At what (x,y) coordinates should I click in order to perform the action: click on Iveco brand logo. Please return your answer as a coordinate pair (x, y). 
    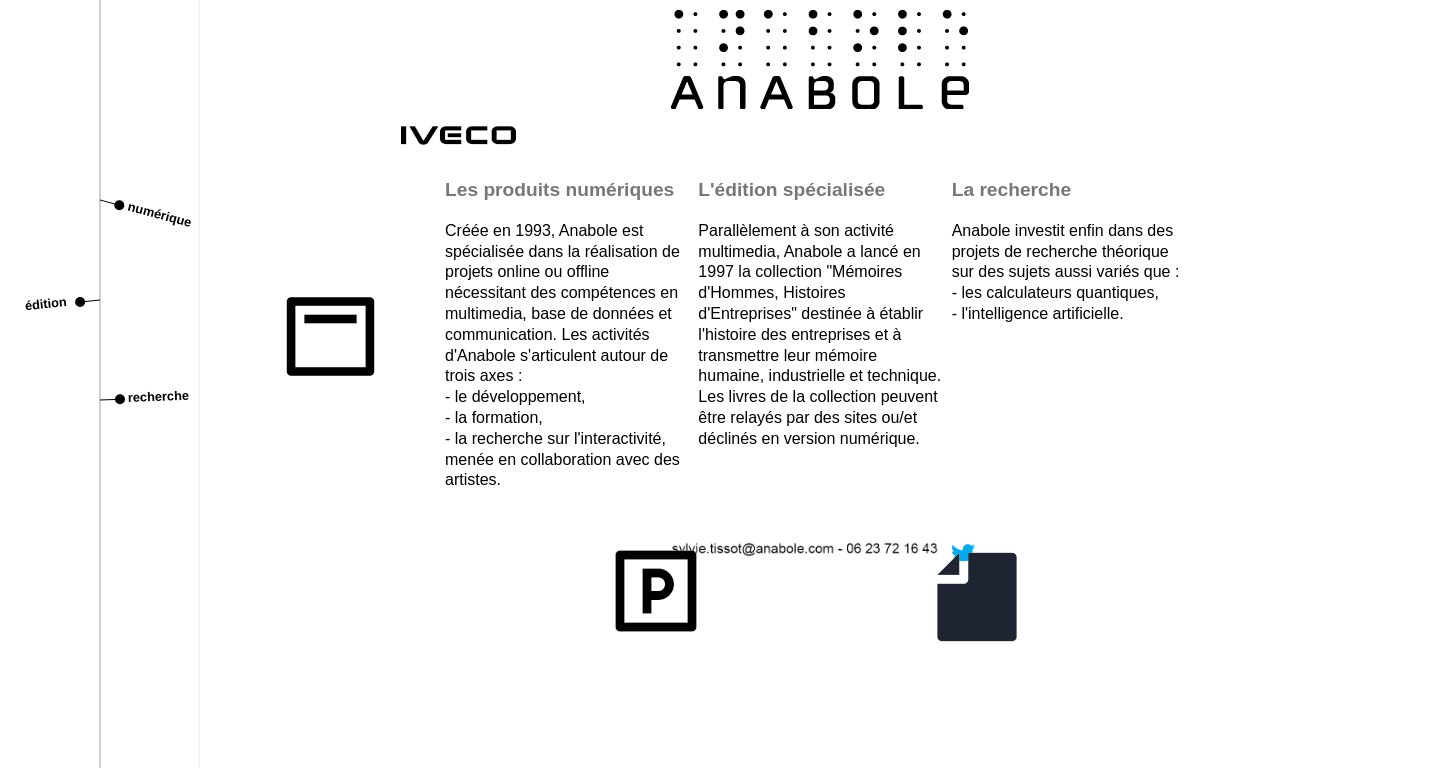
    Looking at the image, I should click on (458, 135).